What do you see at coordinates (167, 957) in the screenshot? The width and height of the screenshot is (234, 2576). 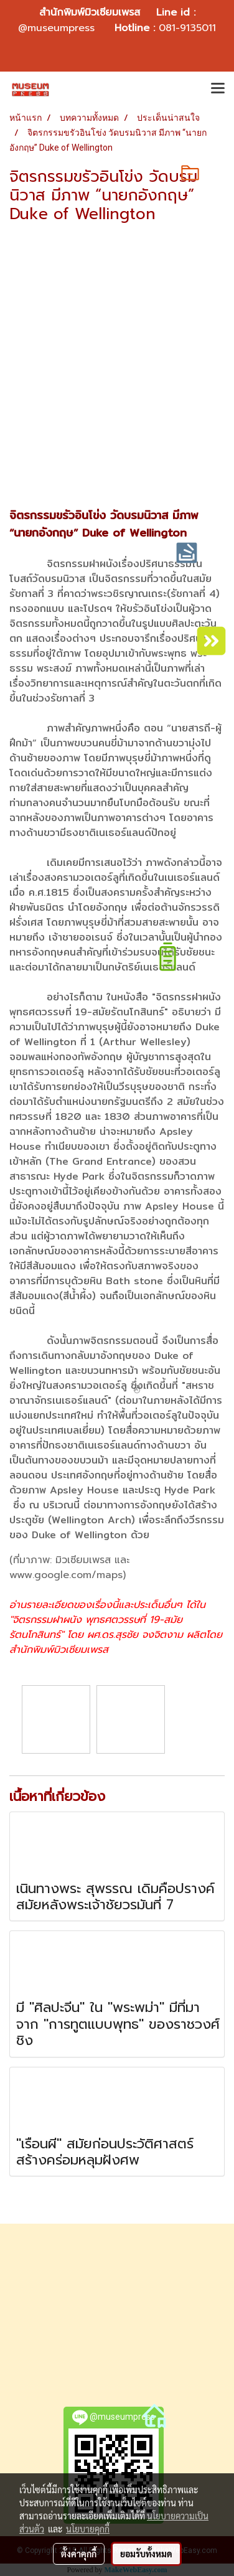 I see `indicates battery is fully charged` at bounding box center [167, 957].